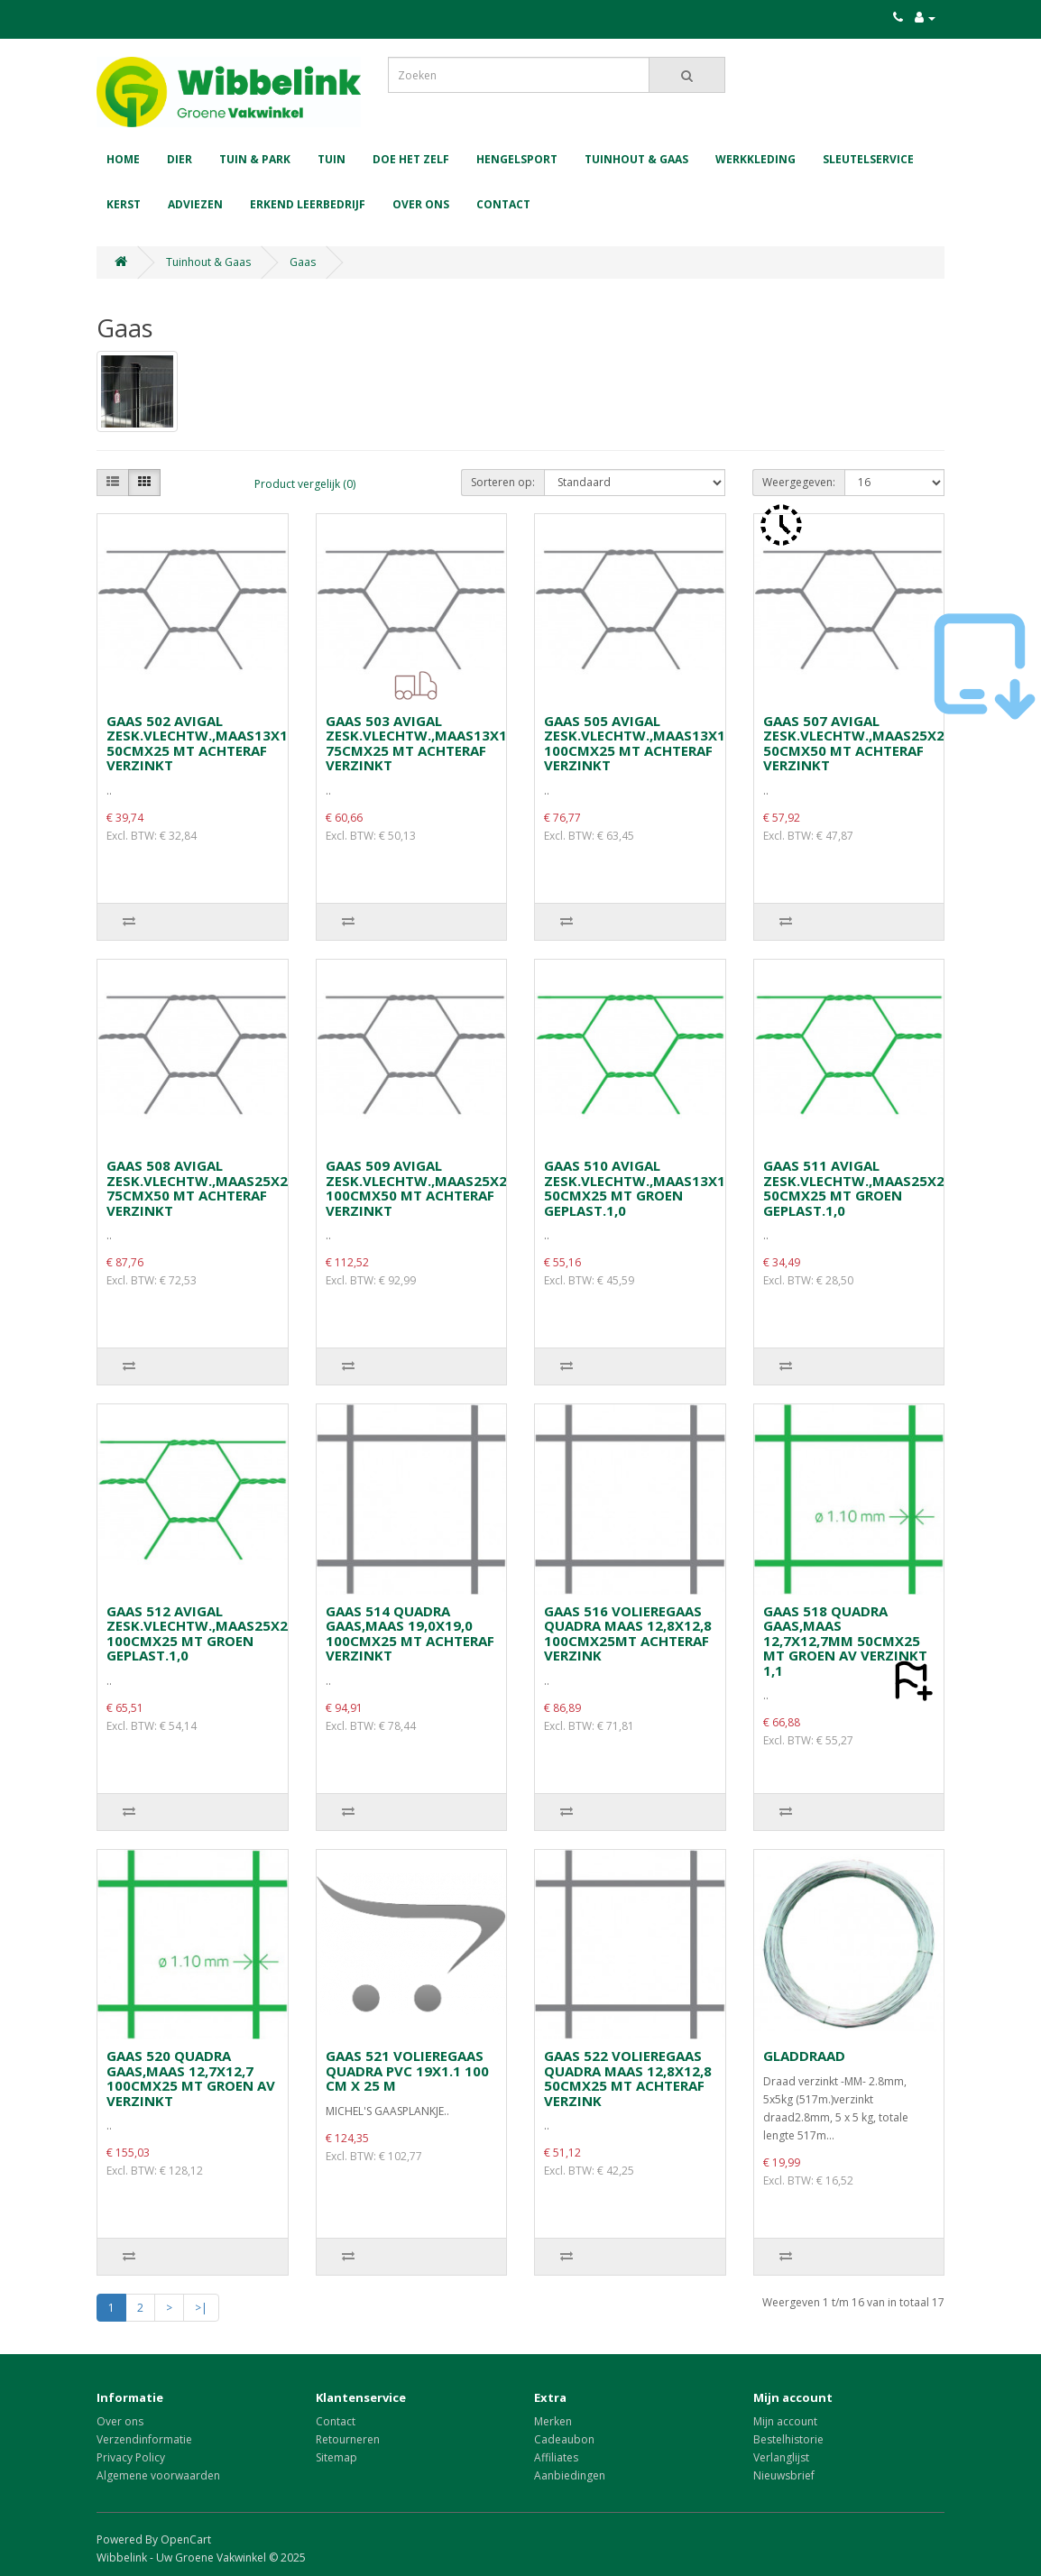 Image resolution: width=1041 pixels, height=2576 pixels. I want to click on view shipping or delivery status, so click(416, 685).